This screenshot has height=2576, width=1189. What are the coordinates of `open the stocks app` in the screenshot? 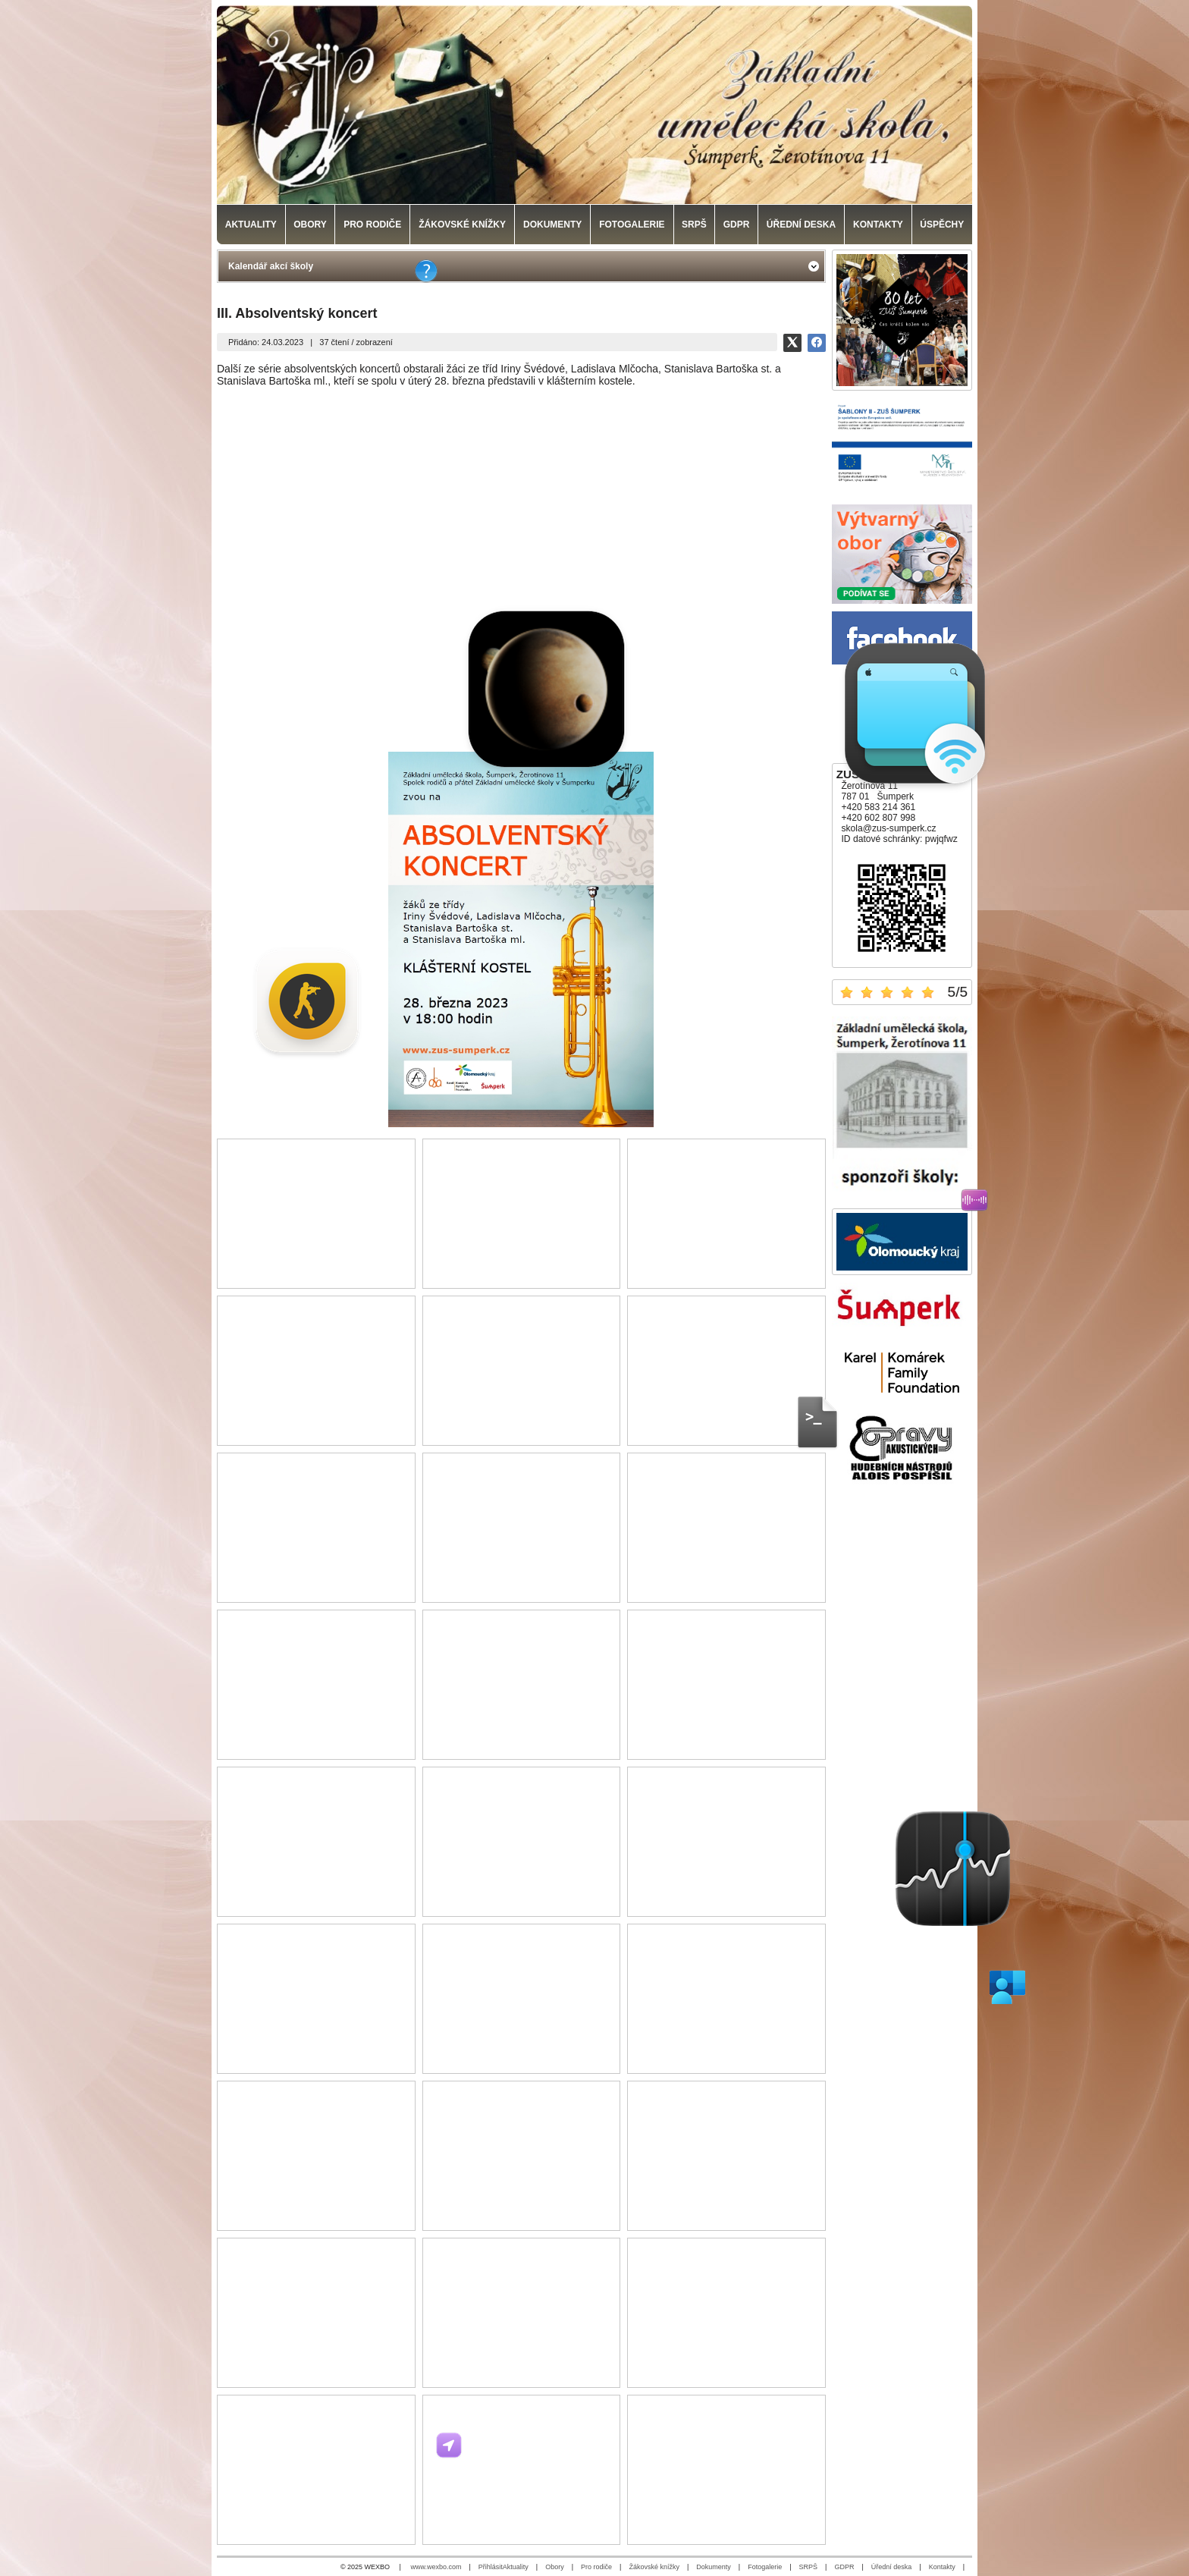 It's located at (952, 1868).